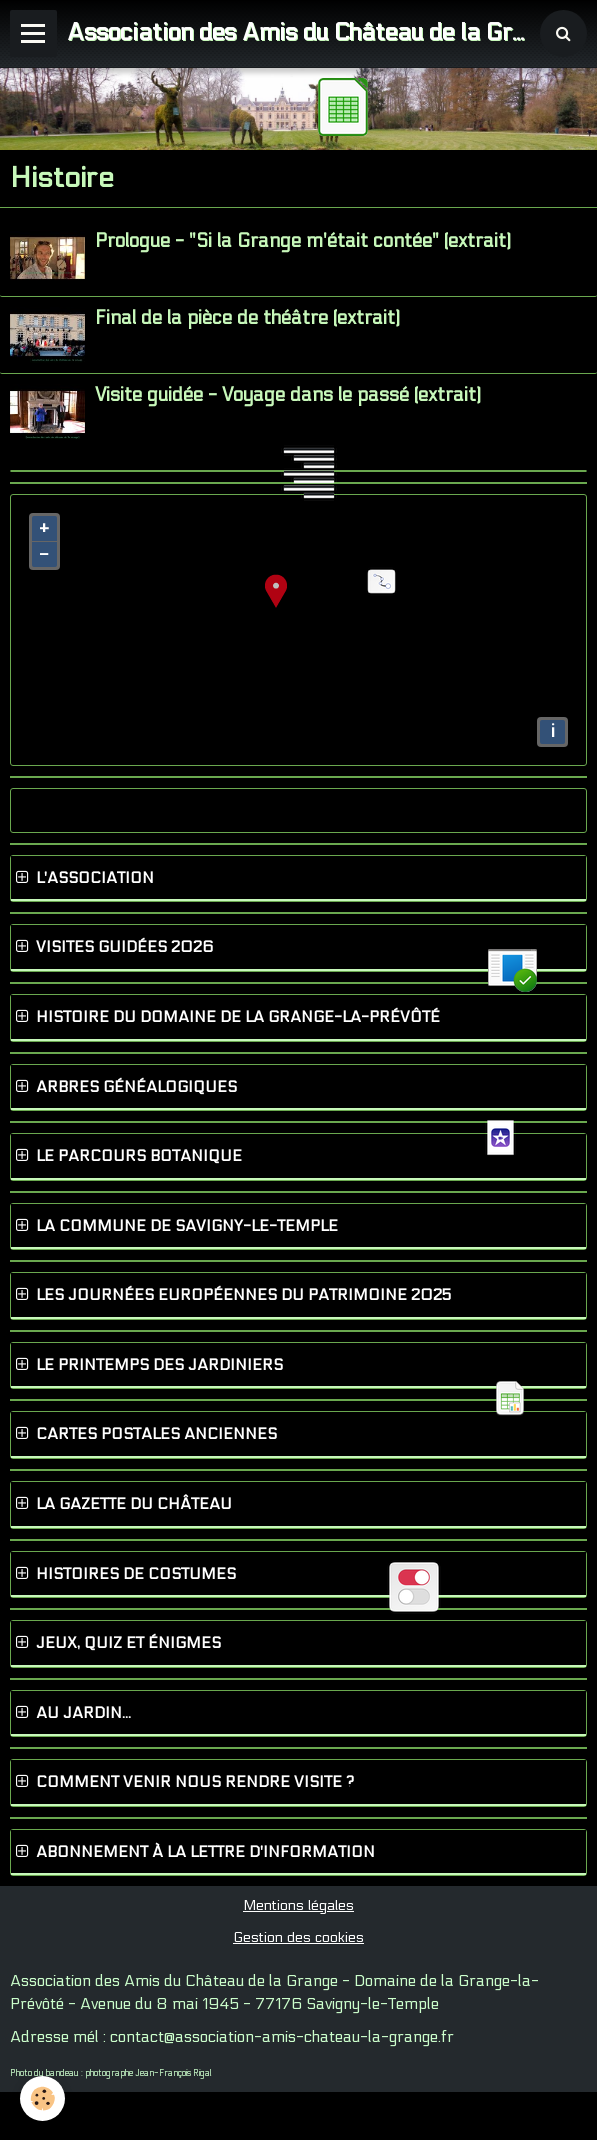 The image size is (597, 2140). I want to click on open a mobile video project in iMovie, so click(500, 1138).